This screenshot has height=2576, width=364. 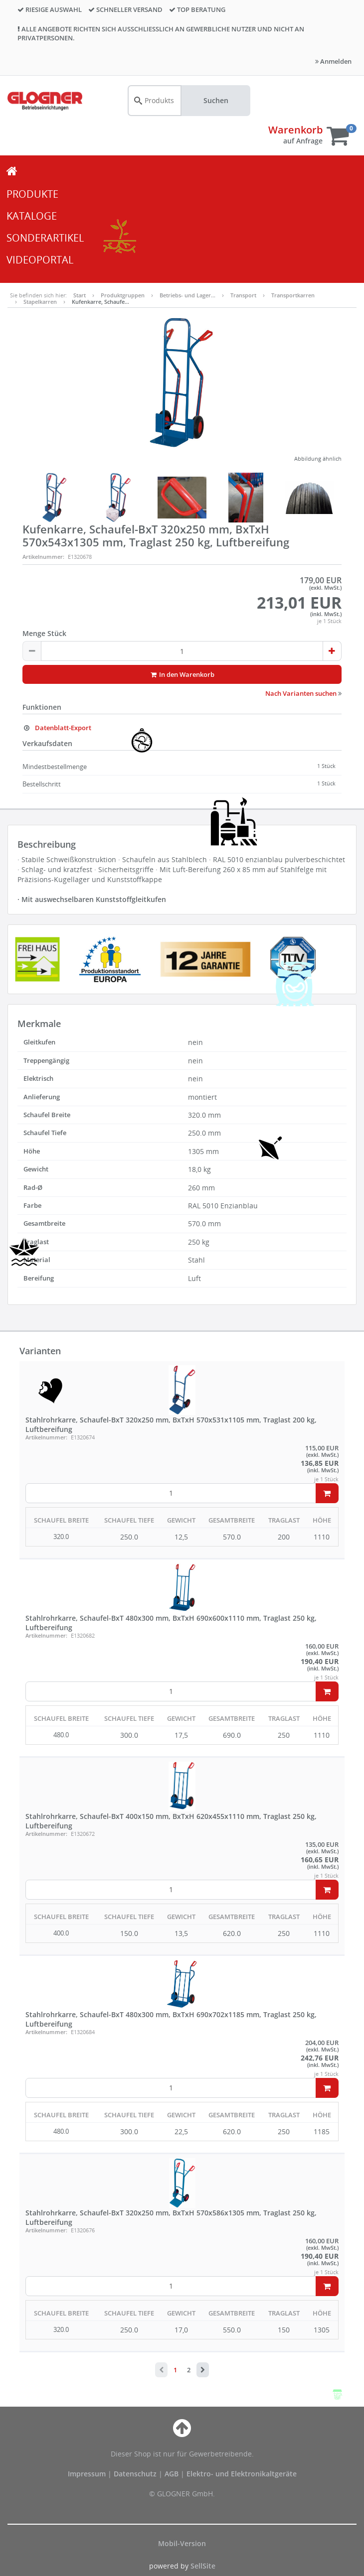 What do you see at coordinates (120, 236) in the screenshot?
I see `view plant root system details` at bounding box center [120, 236].